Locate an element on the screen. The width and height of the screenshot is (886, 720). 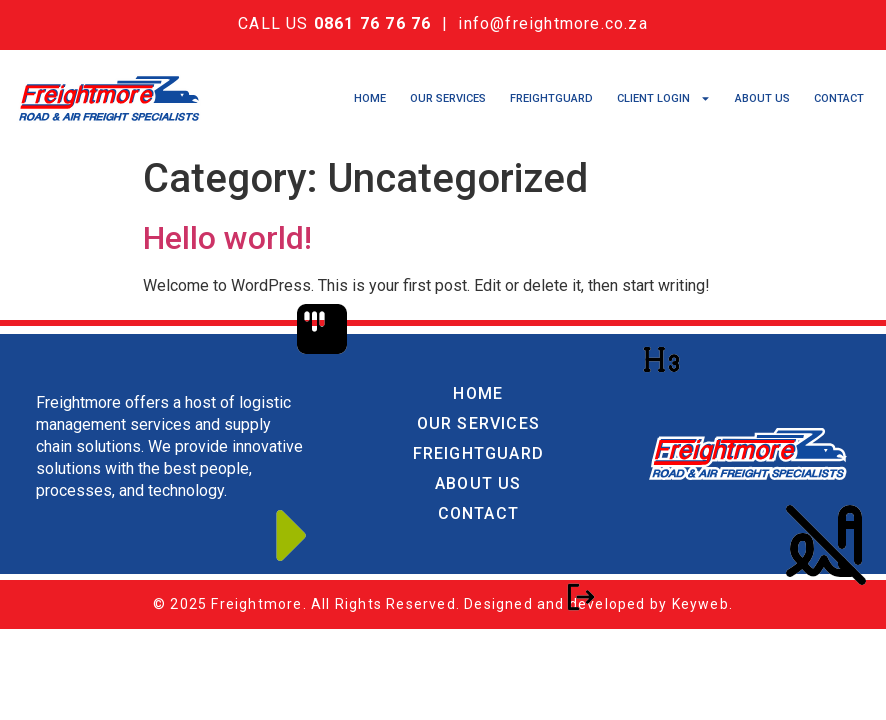
sign out of your account is located at coordinates (580, 597).